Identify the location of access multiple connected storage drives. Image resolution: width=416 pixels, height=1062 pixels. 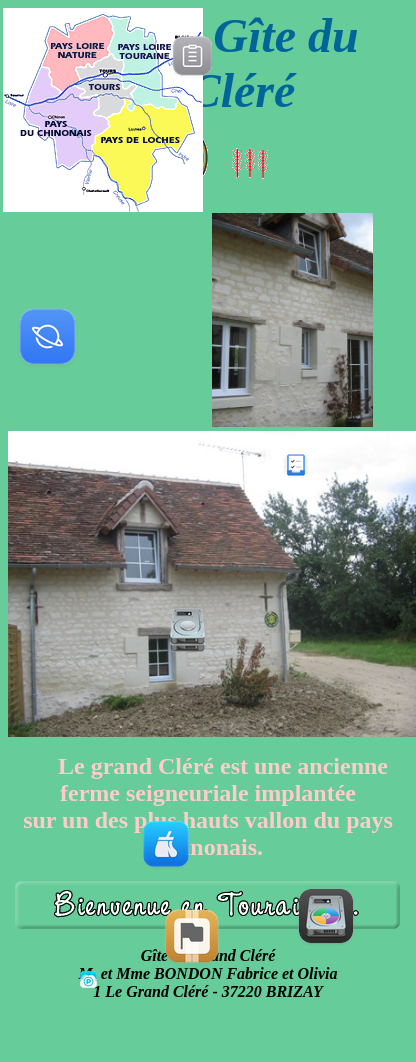
(187, 630).